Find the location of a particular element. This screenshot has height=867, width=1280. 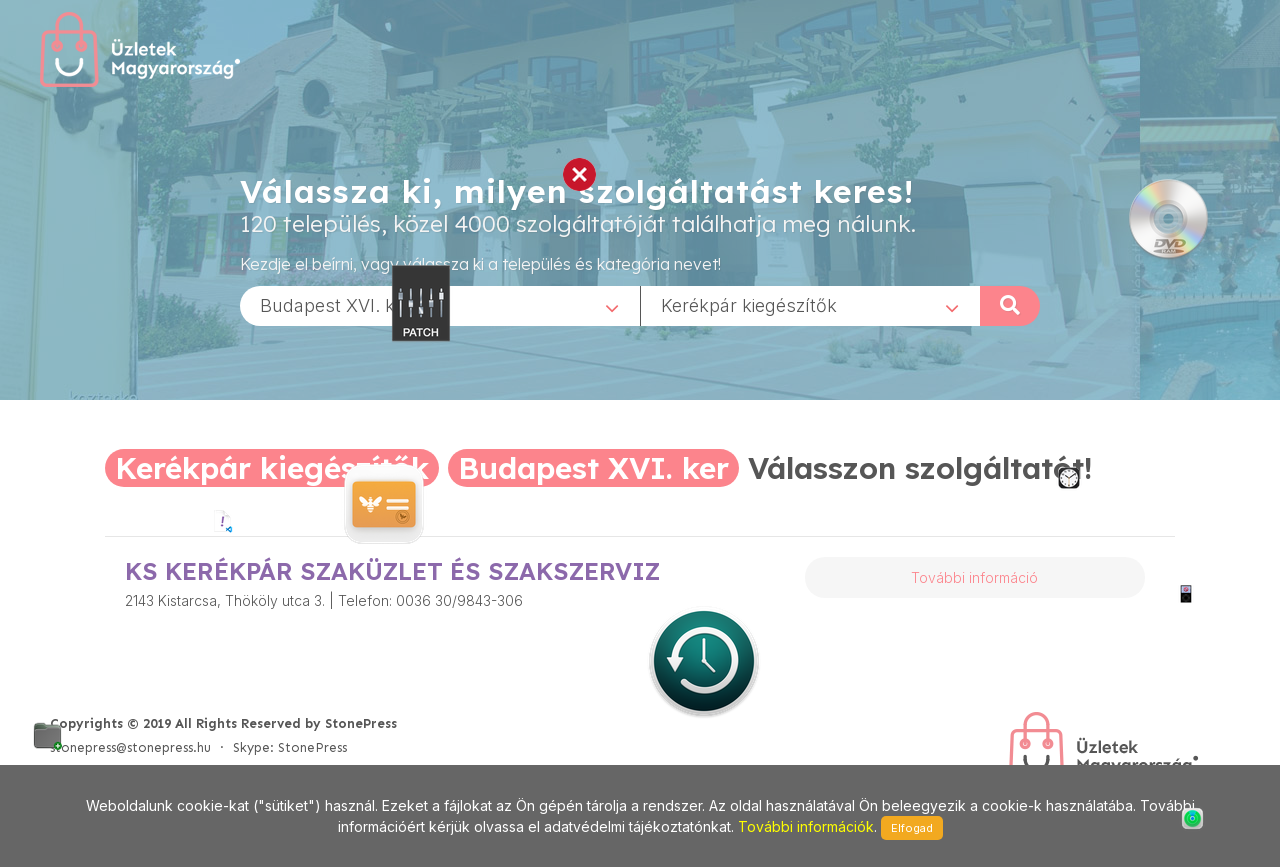

create a new folder is located at coordinates (47, 735).